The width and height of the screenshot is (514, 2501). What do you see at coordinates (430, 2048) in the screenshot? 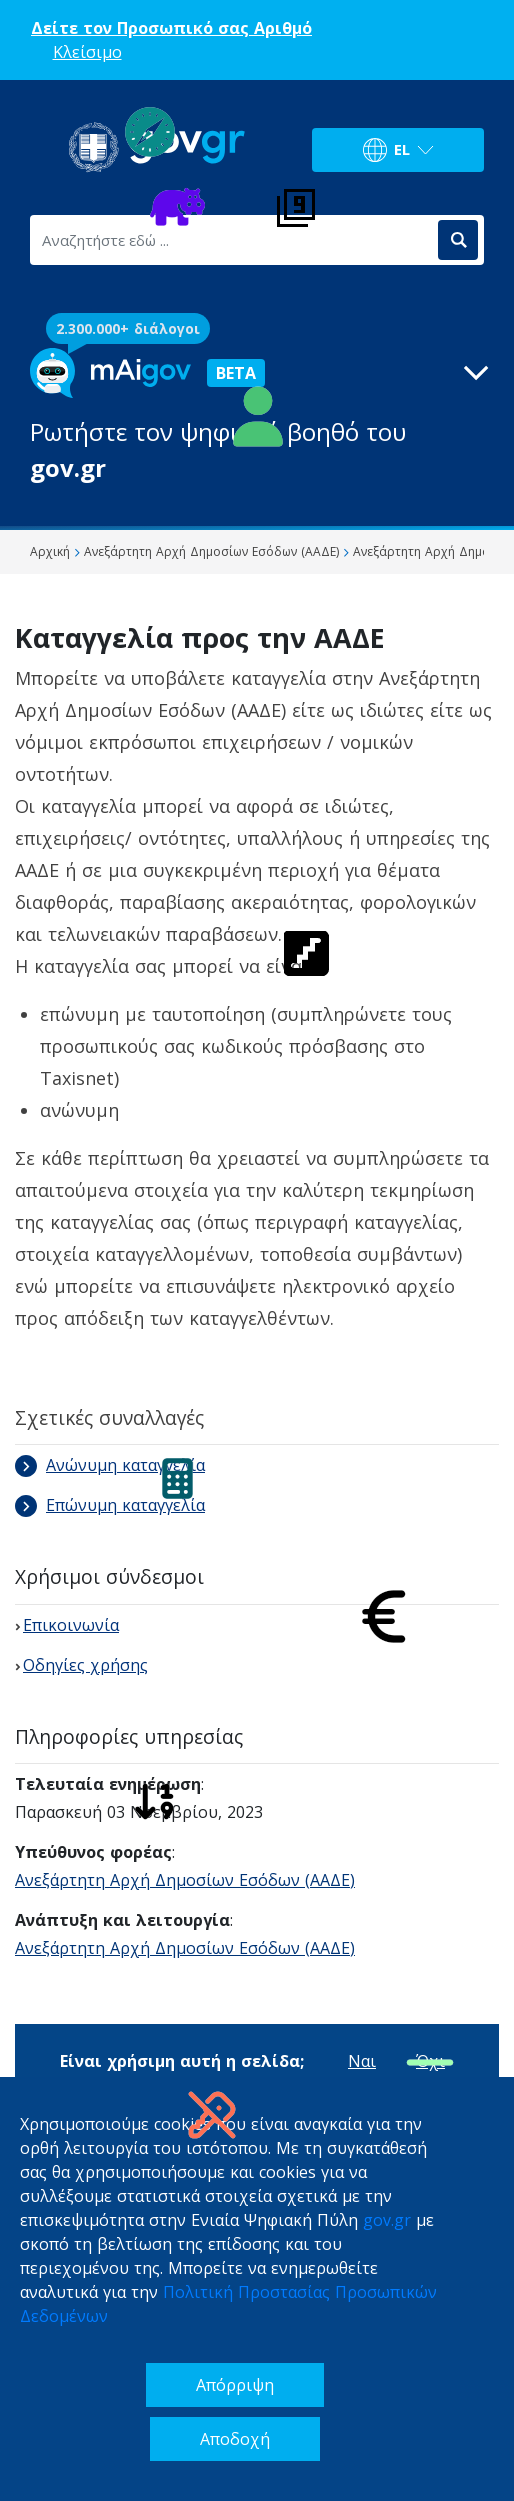
I see `minimize the current window` at bounding box center [430, 2048].